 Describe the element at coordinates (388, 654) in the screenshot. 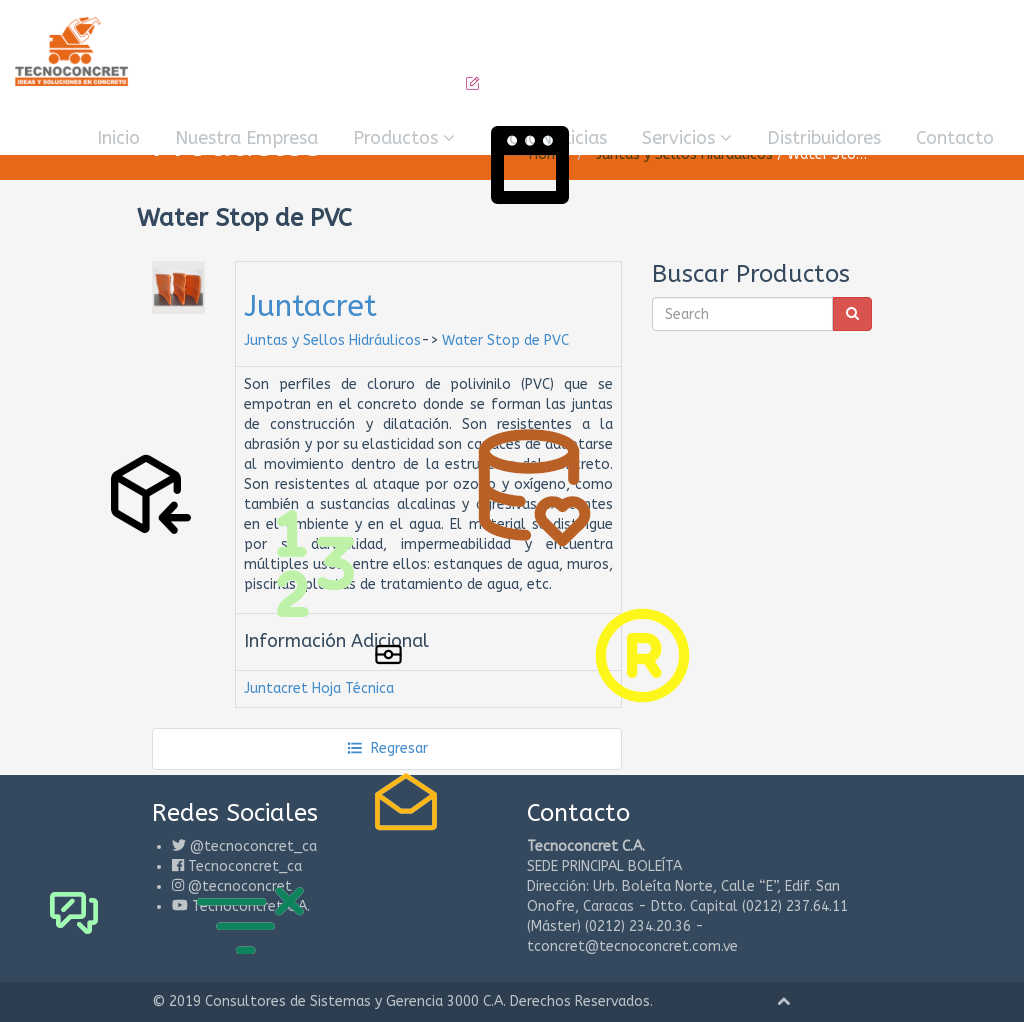

I see `access electronic passport or travel documents` at that location.